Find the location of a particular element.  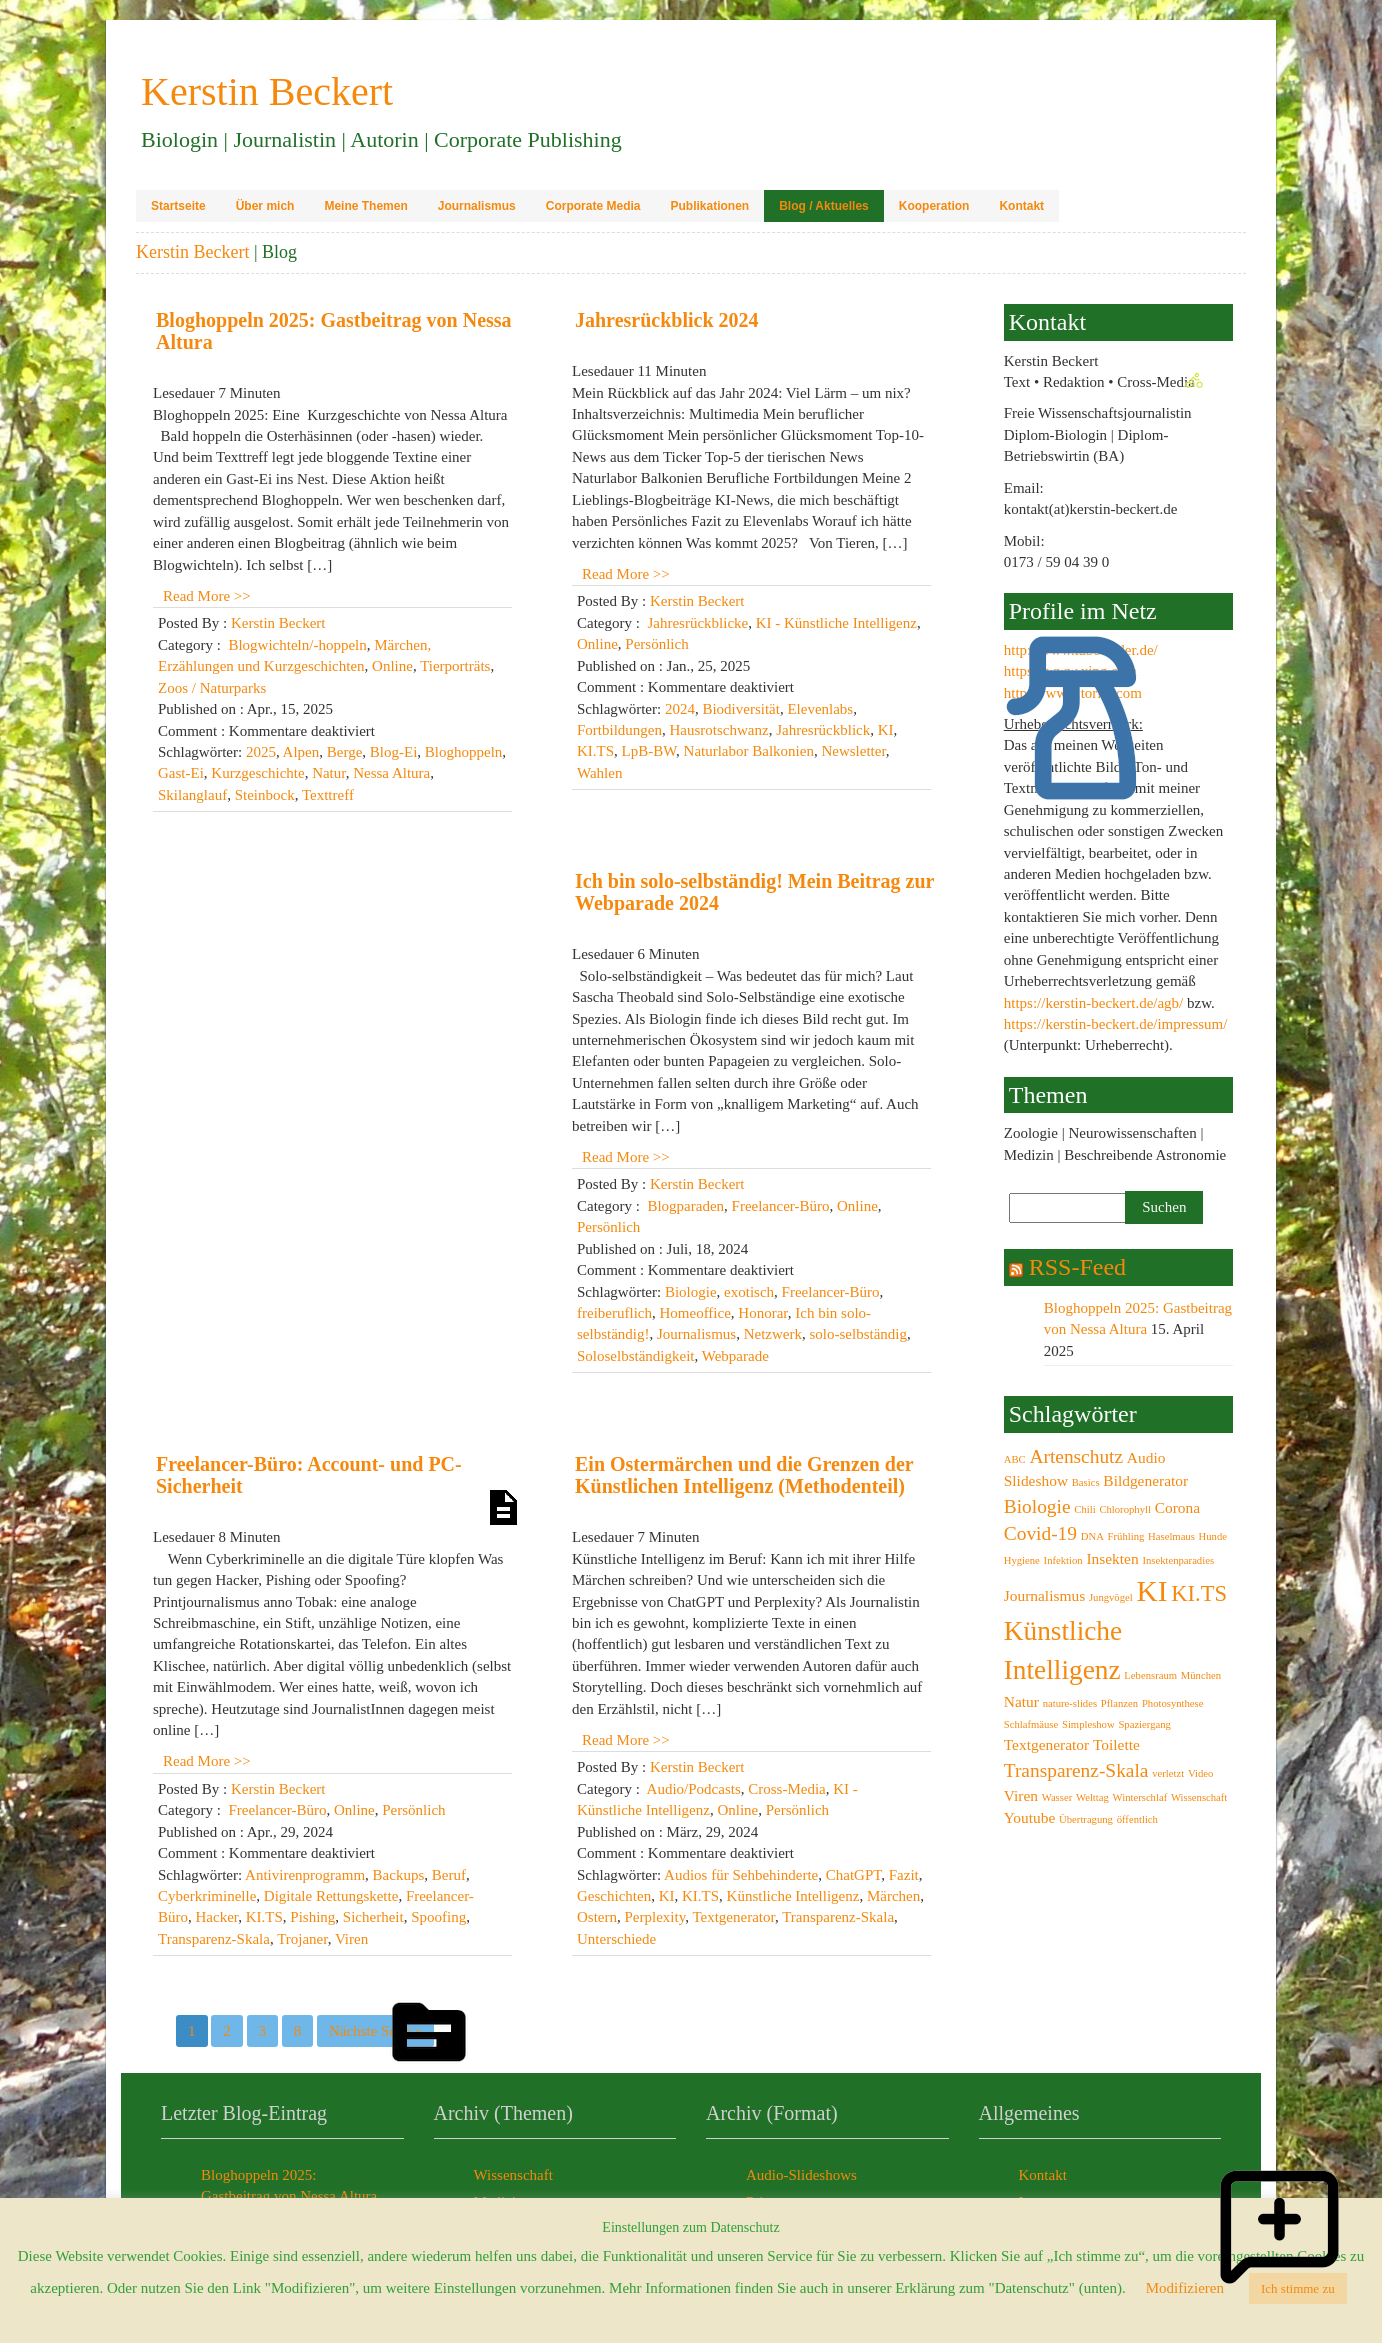

access cycling or bike-related features is located at coordinates (1194, 381).